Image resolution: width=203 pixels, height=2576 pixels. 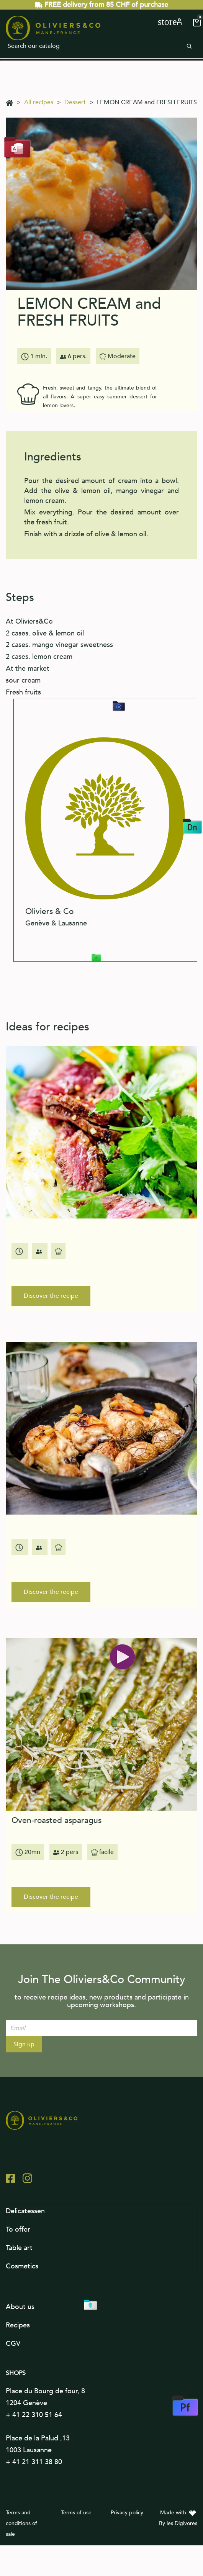 I want to click on open alienware game files folder, so click(x=90, y=2305).